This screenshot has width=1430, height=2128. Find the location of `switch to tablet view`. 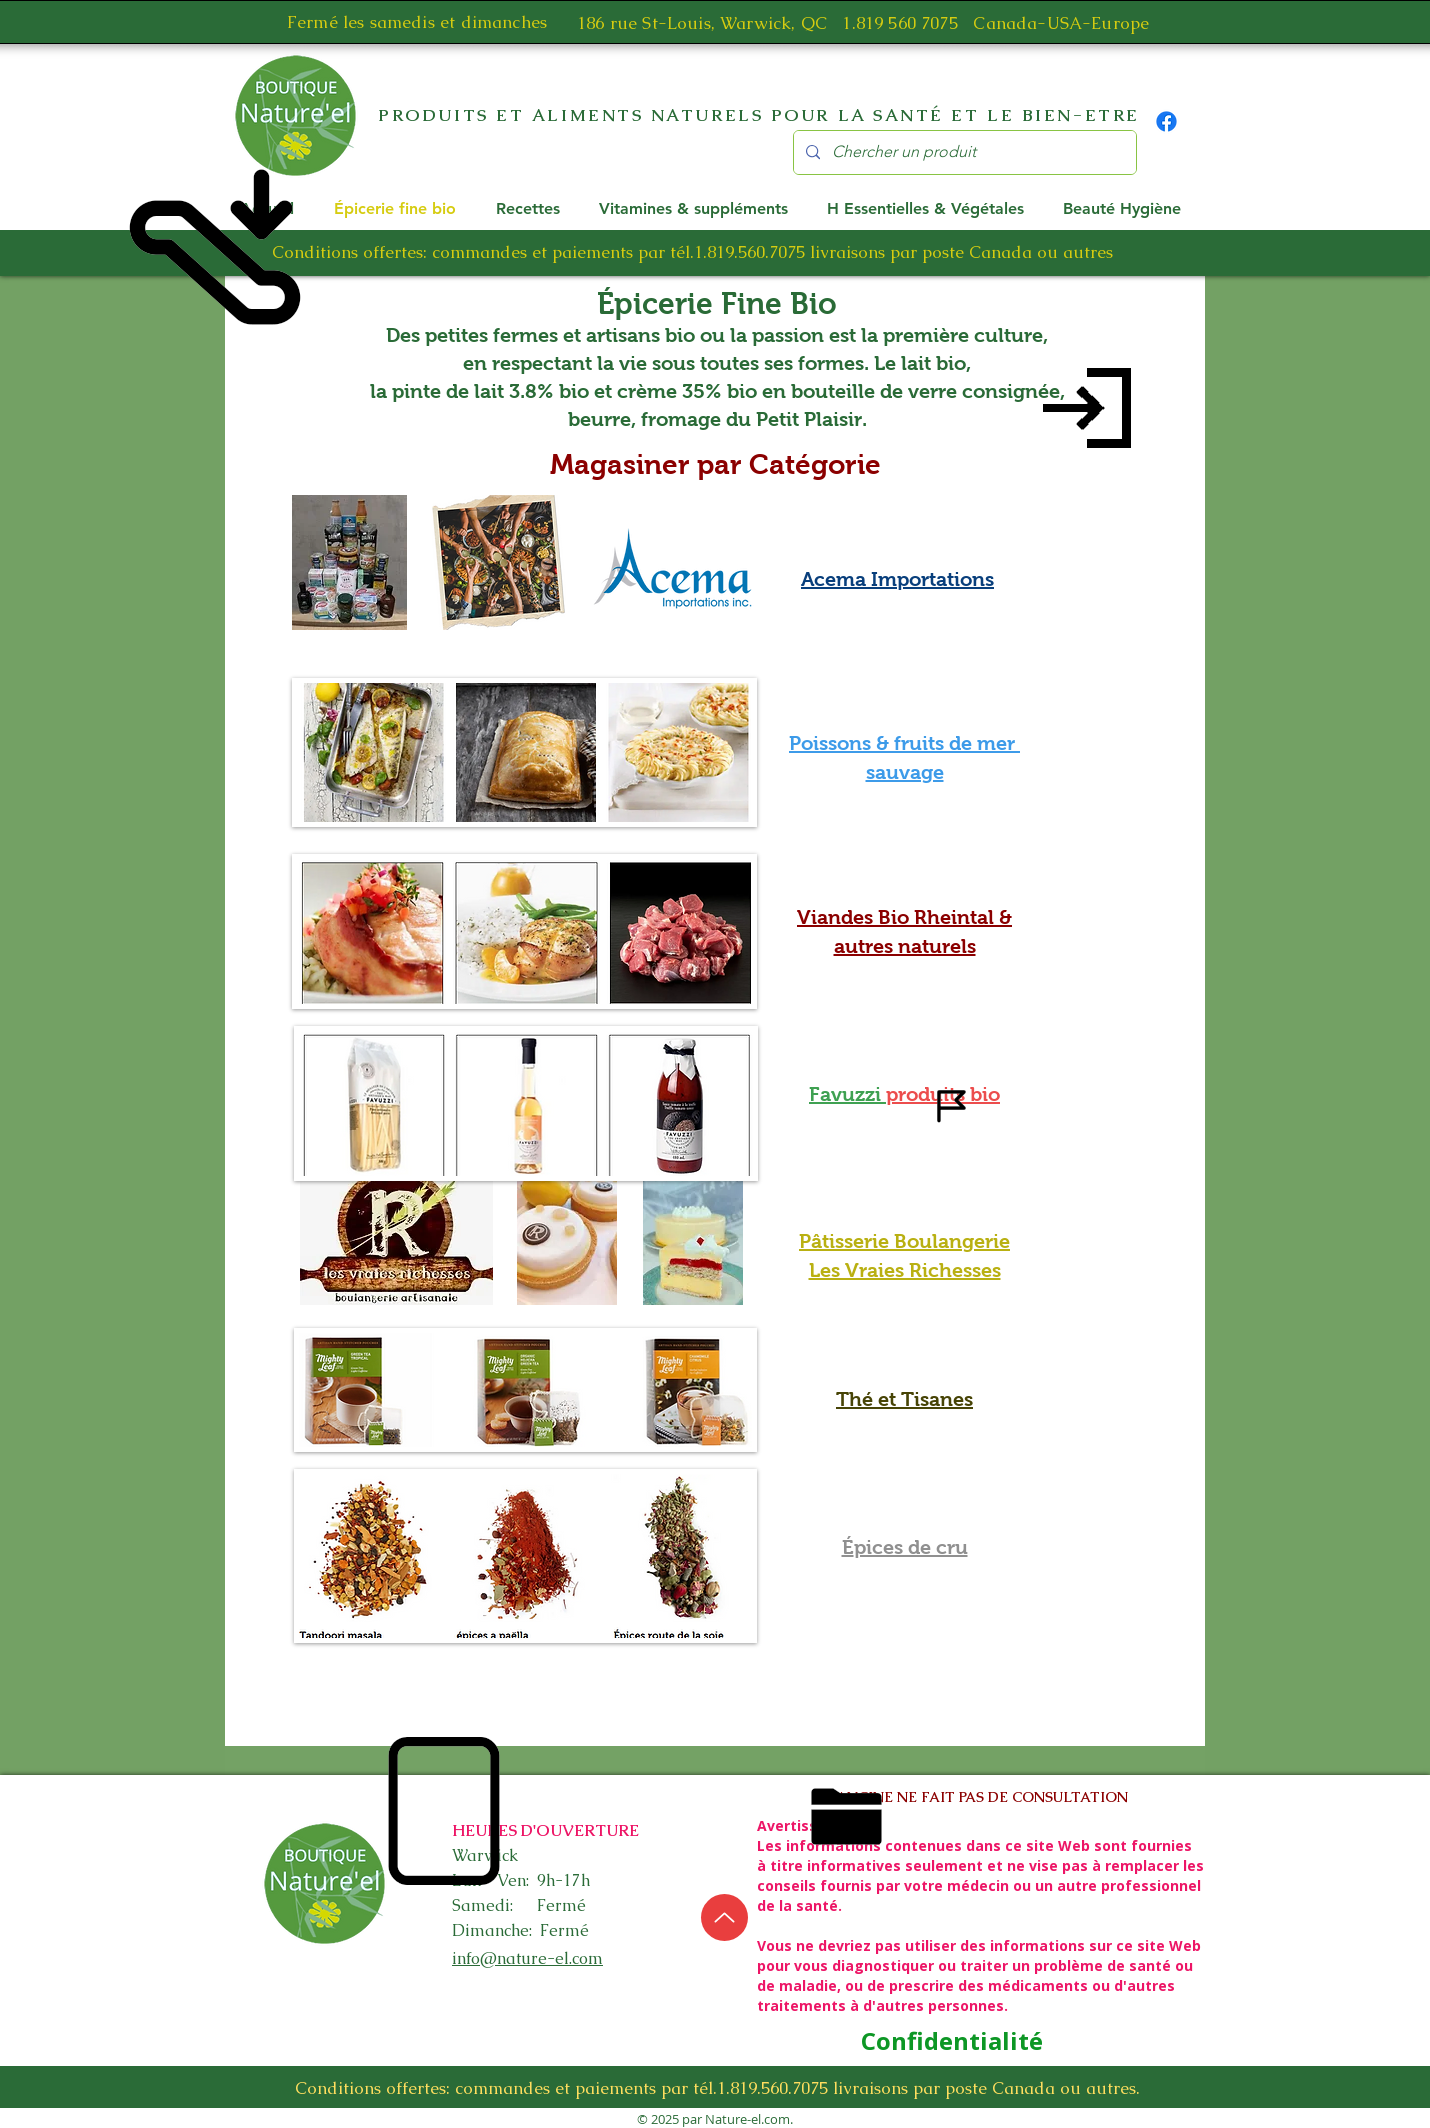

switch to tablet view is located at coordinates (444, 1811).